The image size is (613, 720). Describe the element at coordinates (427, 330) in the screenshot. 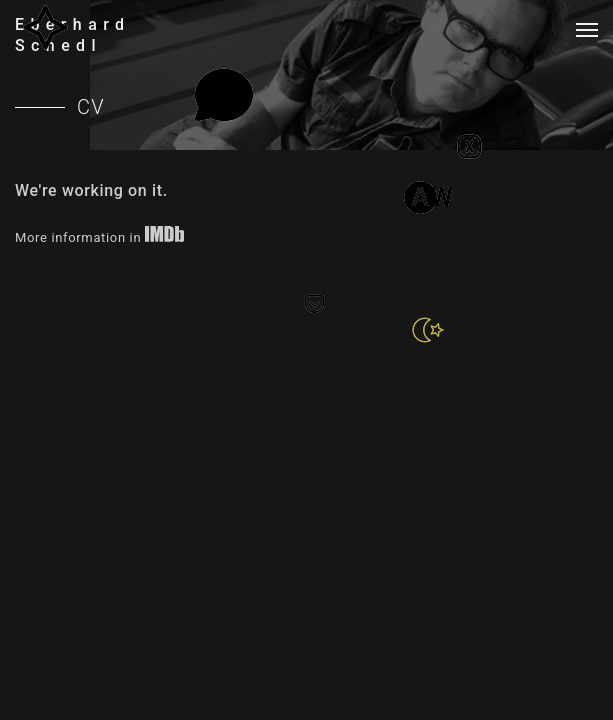

I see `indicates islamic religious content or settings` at that location.